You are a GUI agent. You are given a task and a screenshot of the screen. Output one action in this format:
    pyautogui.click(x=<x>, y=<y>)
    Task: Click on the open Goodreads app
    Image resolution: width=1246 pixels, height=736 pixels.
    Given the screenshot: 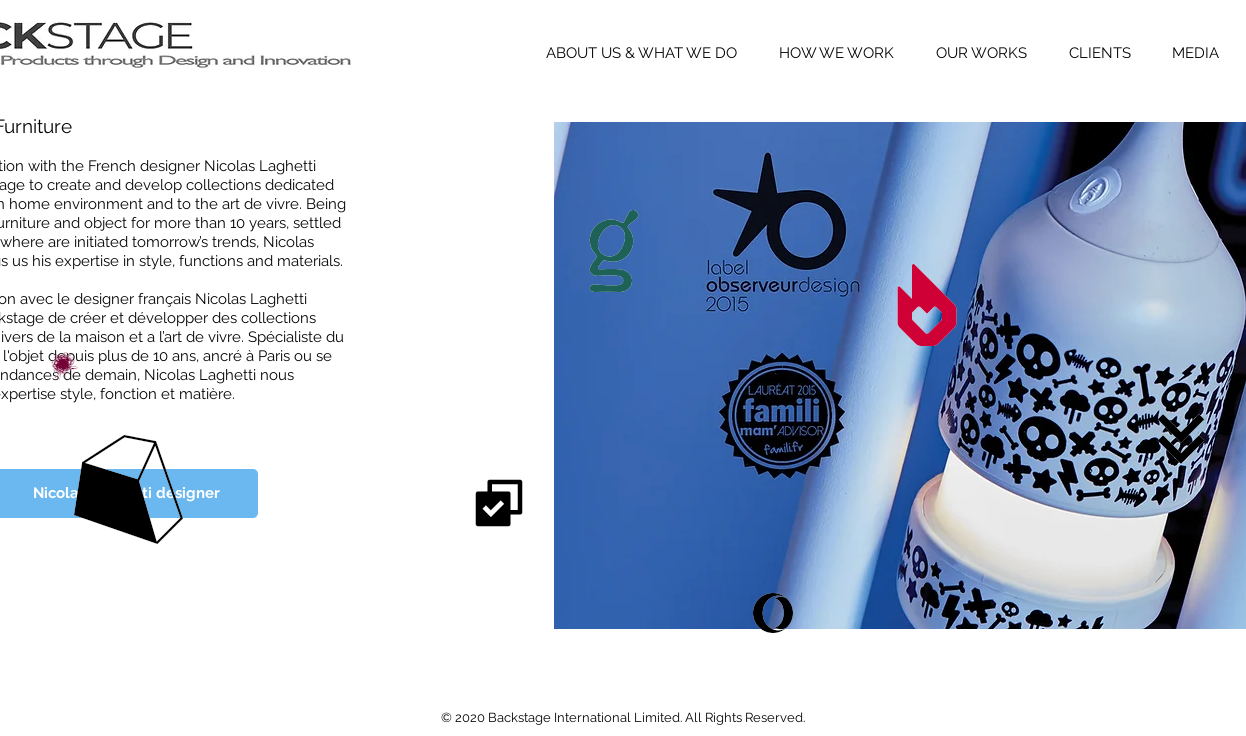 What is the action you would take?
    pyautogui.click(x=614, y=251)
    